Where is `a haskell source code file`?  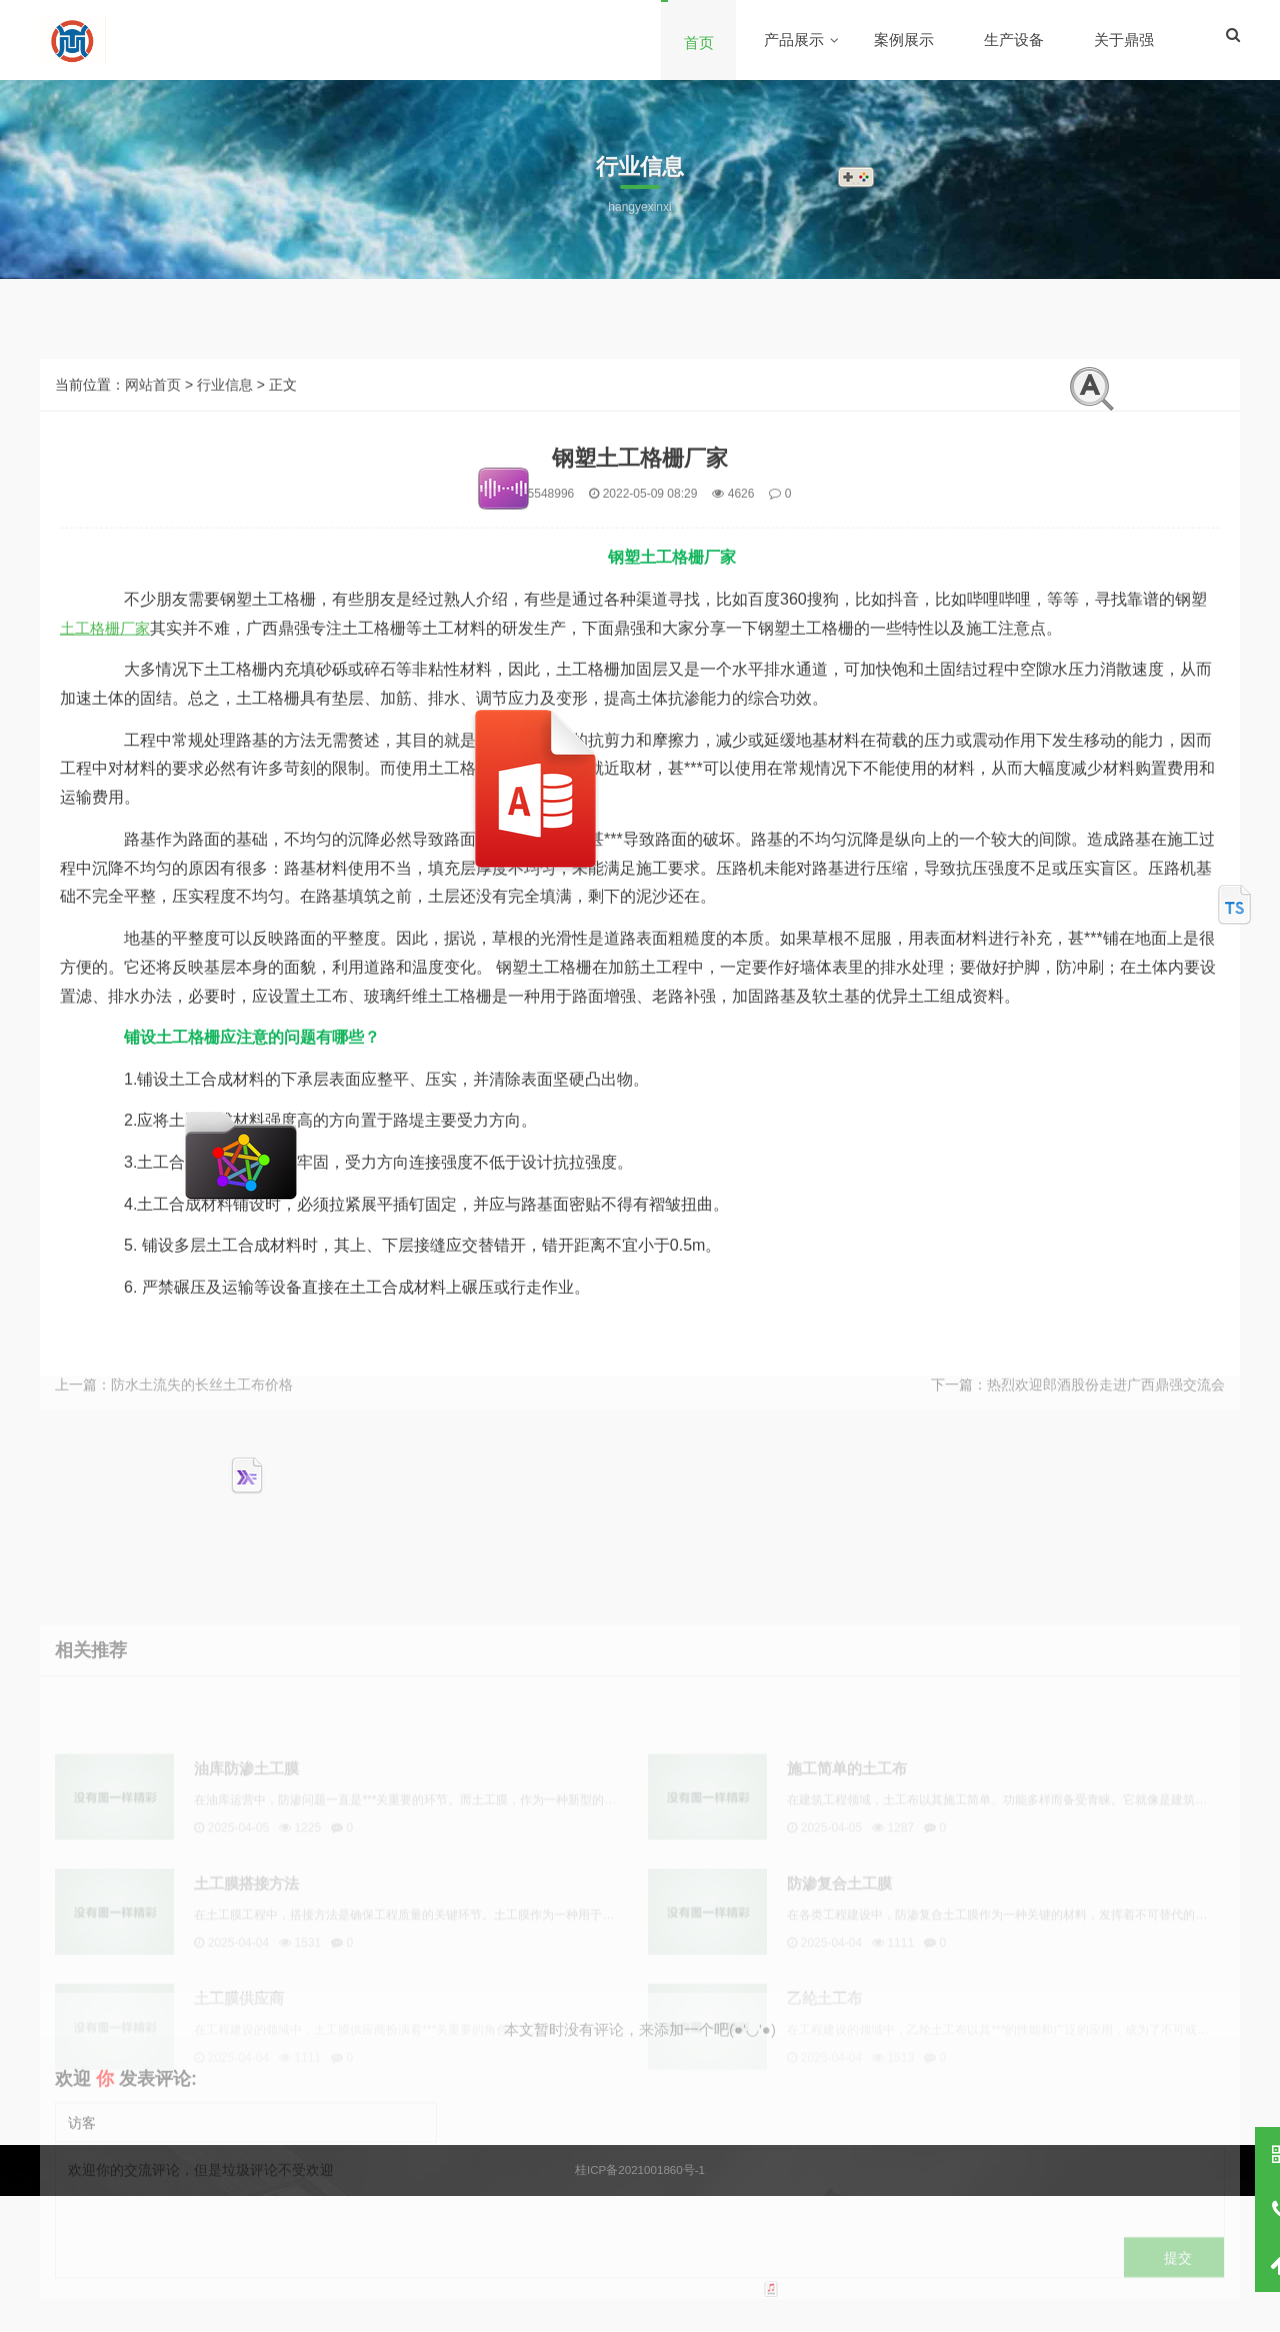
a haskell source code file is located at coordinates (247, 1475).